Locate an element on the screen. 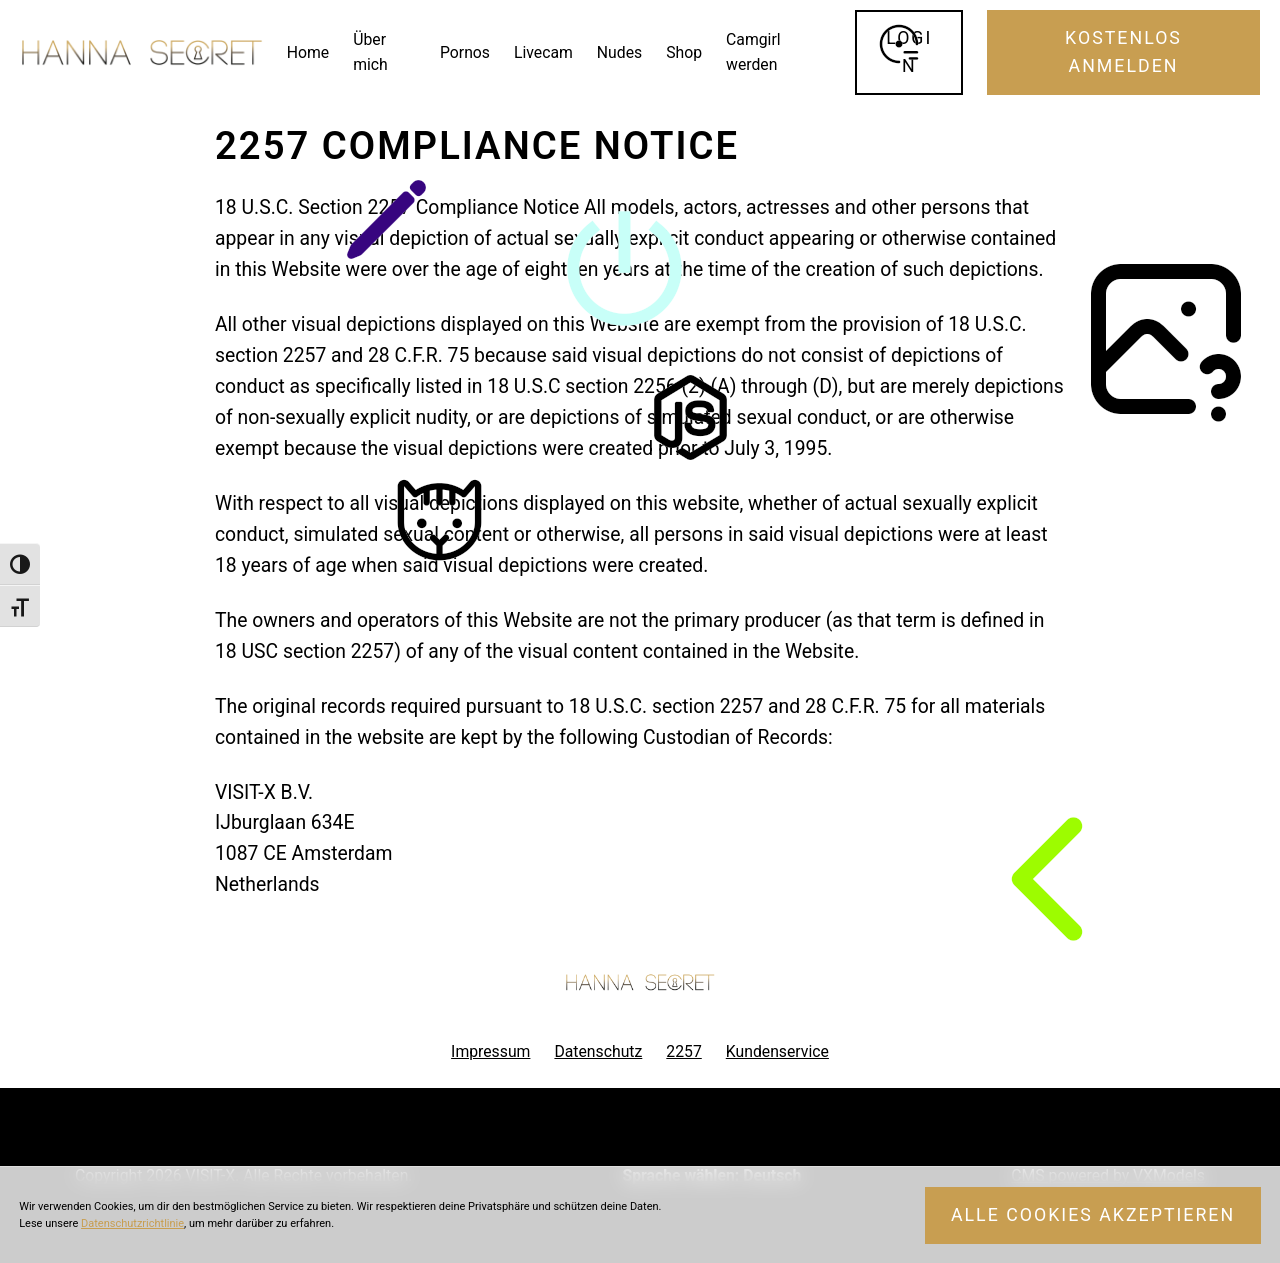 The image size is (1280, 1263). view issue tracking history is located at coordinates (899, 44).